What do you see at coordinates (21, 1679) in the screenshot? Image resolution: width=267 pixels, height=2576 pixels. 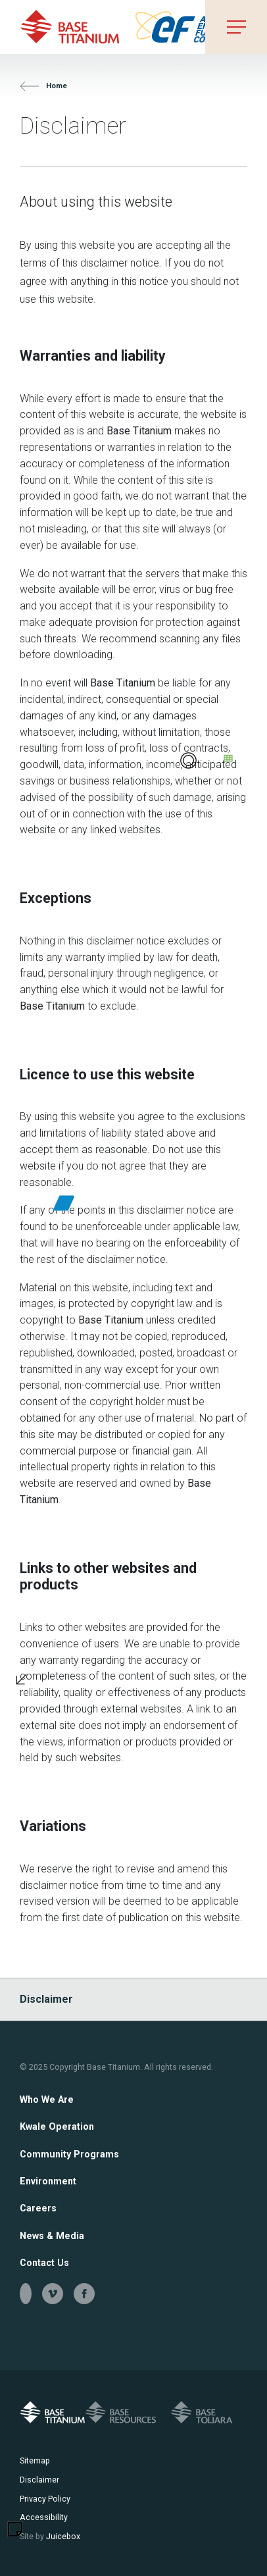 I see `navigate to previous or lower-left content` at bounding box center [21, 1679].